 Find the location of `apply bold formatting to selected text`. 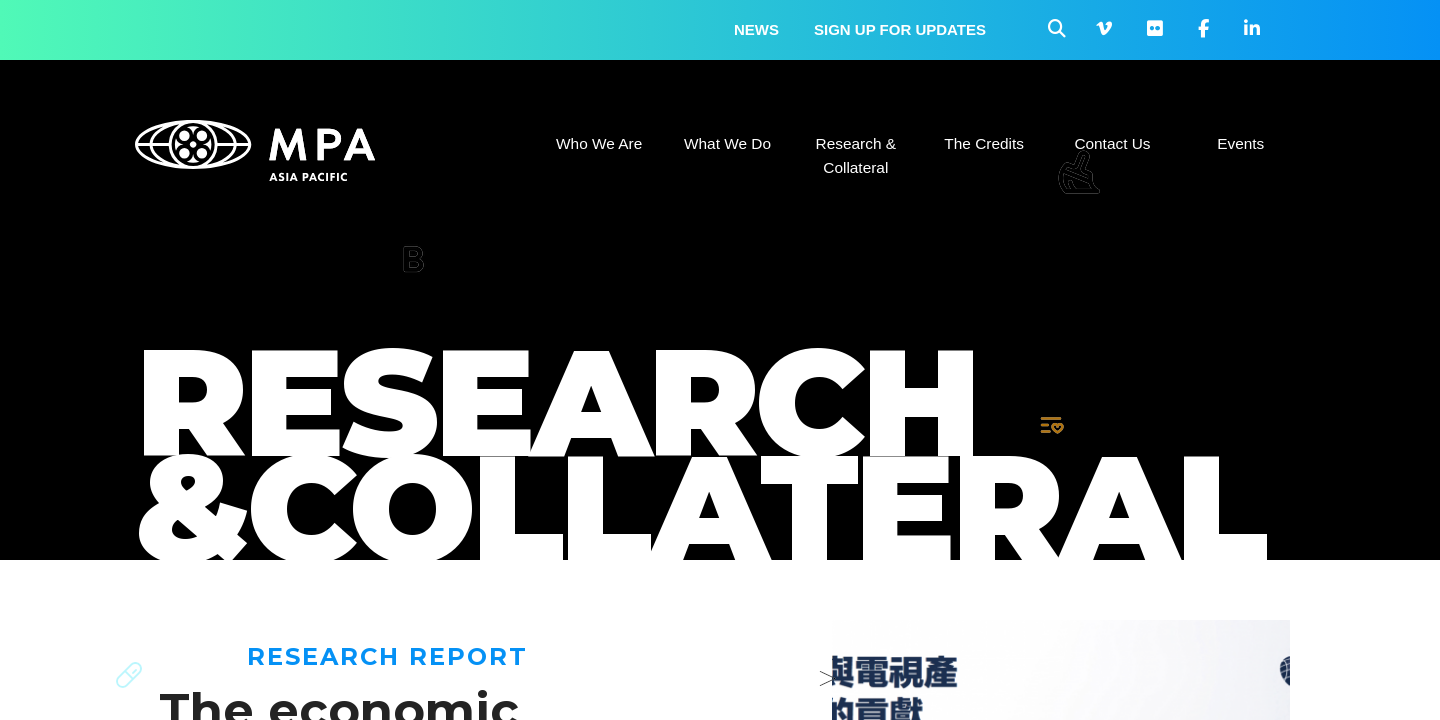

apply bold formatting to selected text is located at coordinates (413, 261).